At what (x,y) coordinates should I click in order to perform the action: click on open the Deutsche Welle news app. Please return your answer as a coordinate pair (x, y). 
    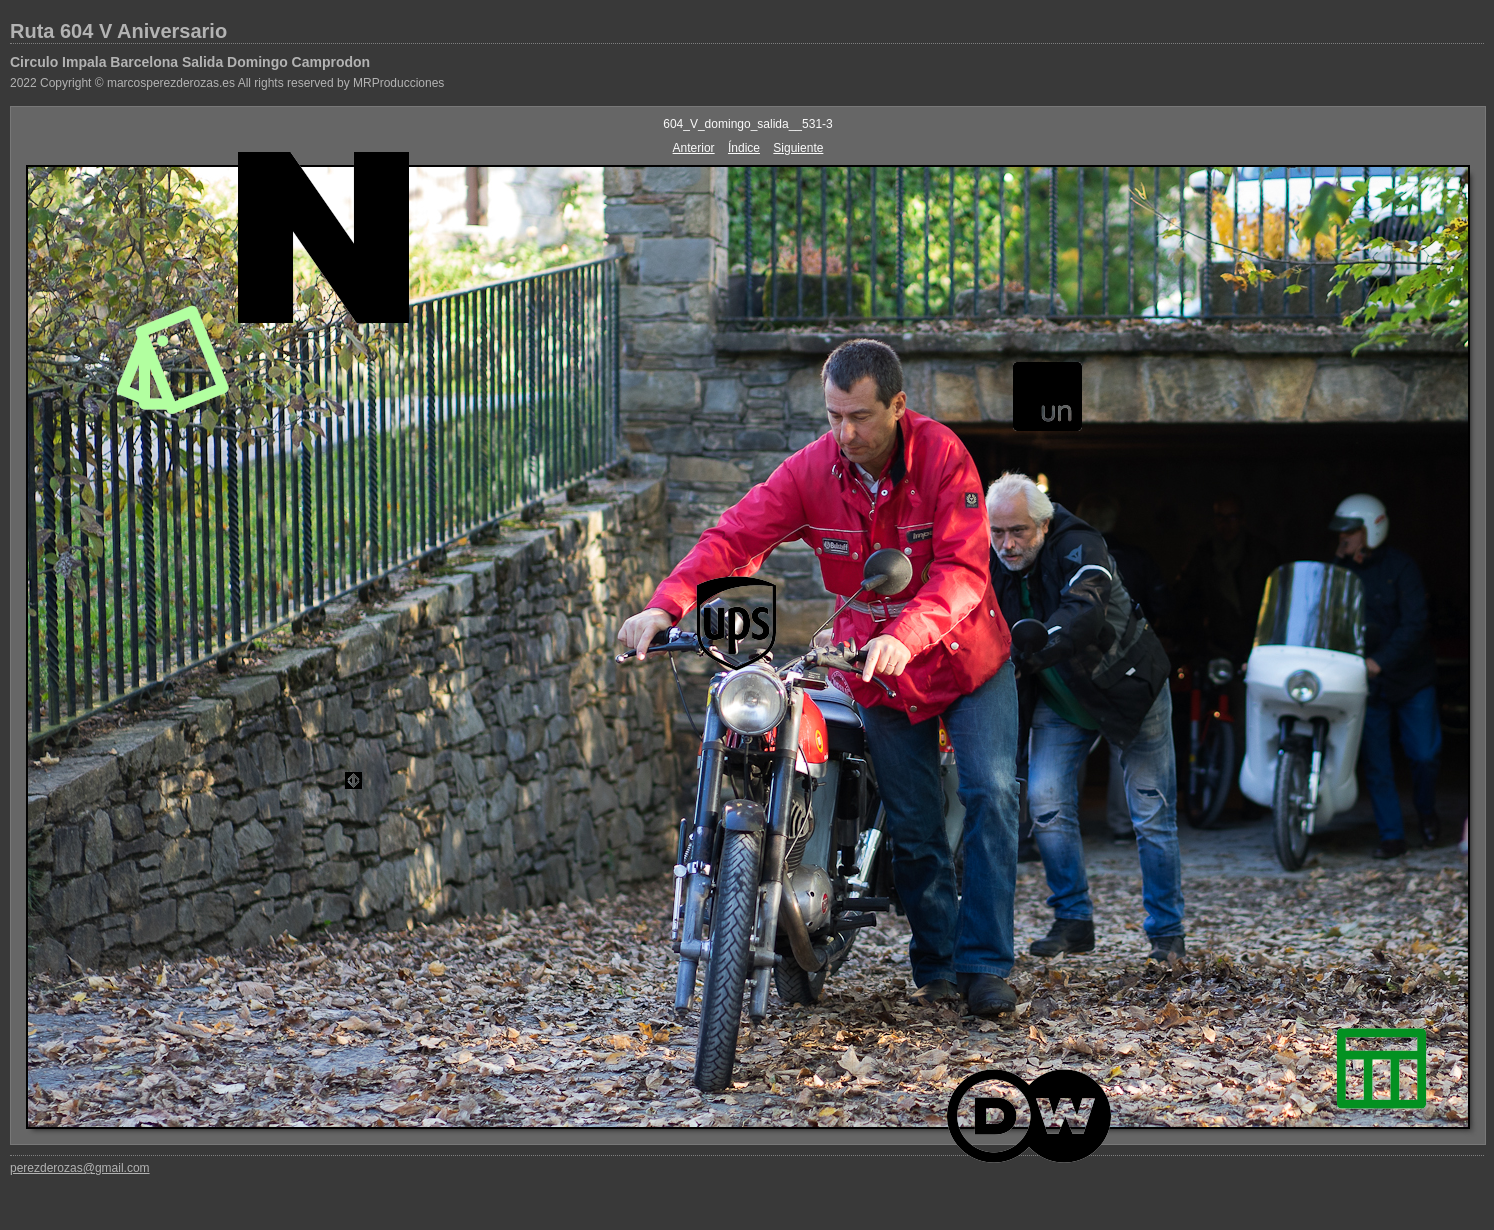
    Looking at the image, I should click on (1029, 1116).